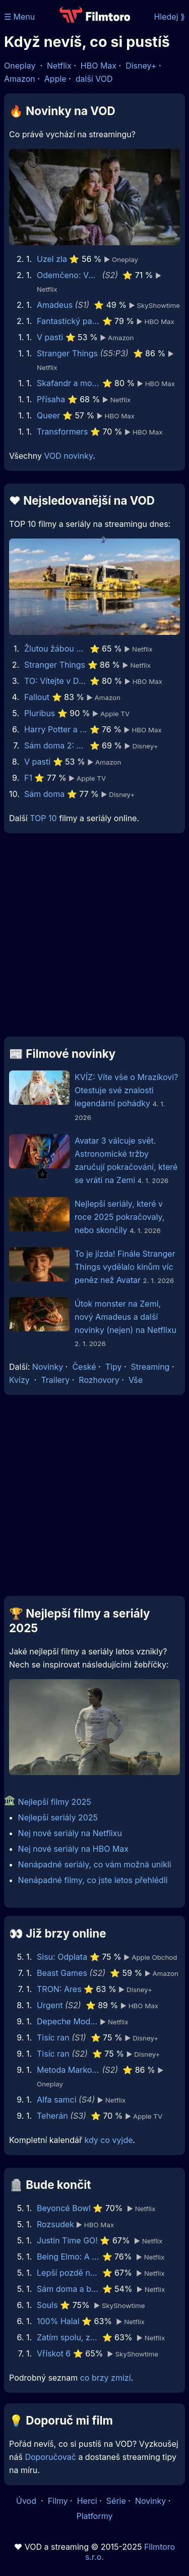 Image resolution: width=189 pixels, height=2576 pixels. What do you see at coordinates (10, 1800) in the screenshot?
I see `access banking or financial services` at bounding box center [10, 1800].